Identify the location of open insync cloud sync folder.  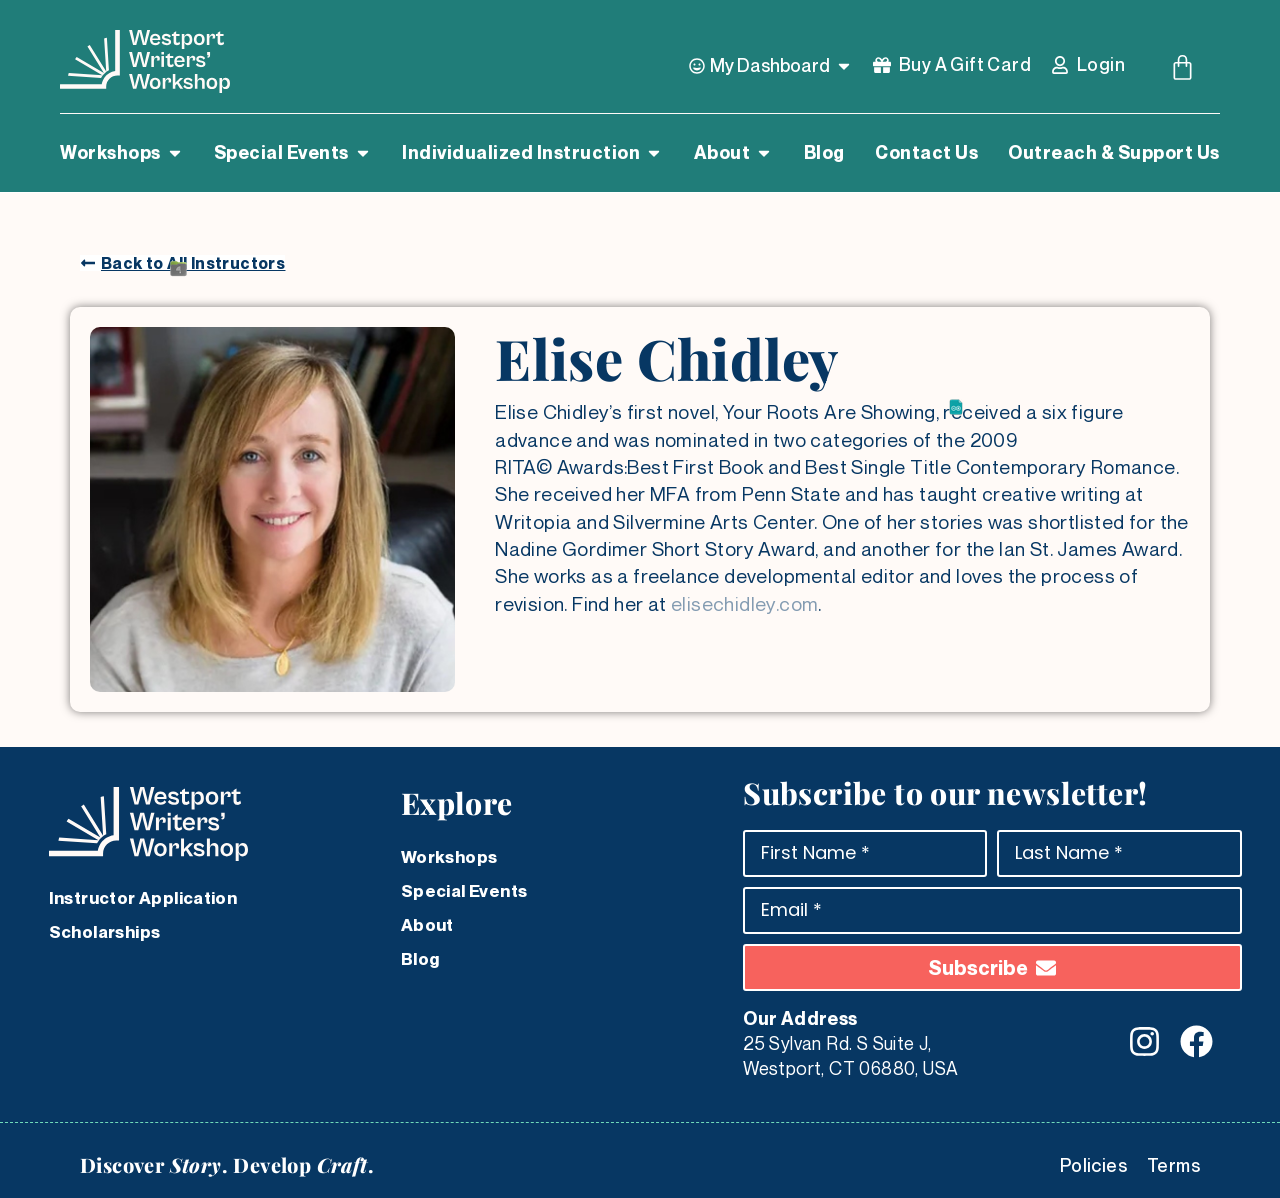
(178, 268).